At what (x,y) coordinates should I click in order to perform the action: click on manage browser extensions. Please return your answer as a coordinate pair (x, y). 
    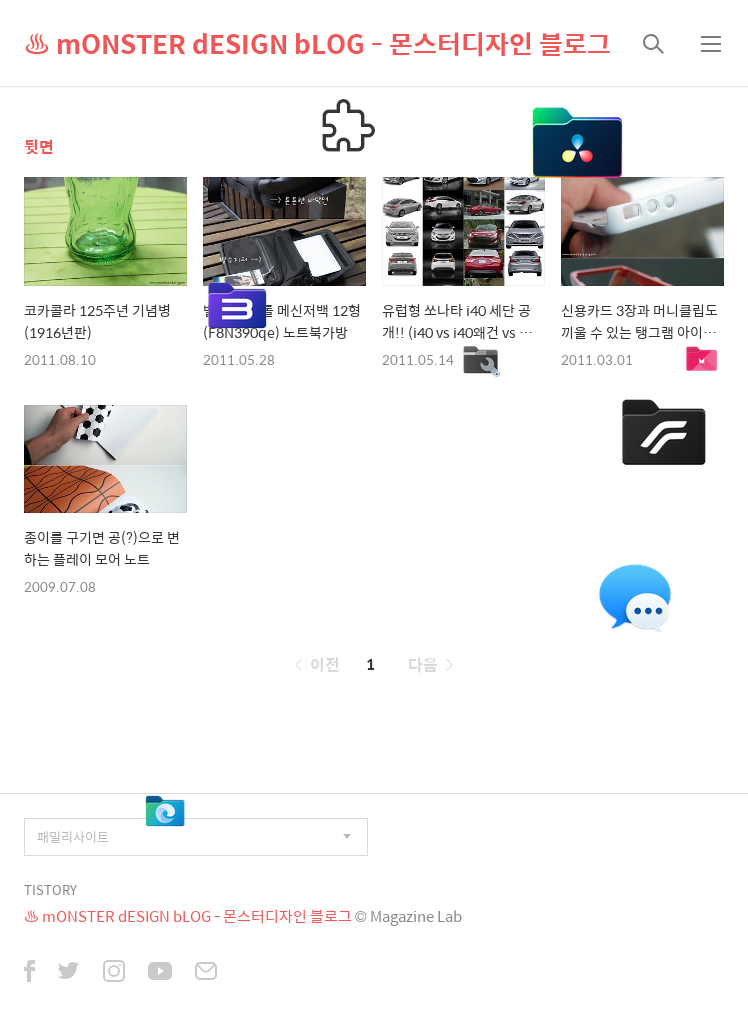
    Looking at the image, I should click on (347, 127).